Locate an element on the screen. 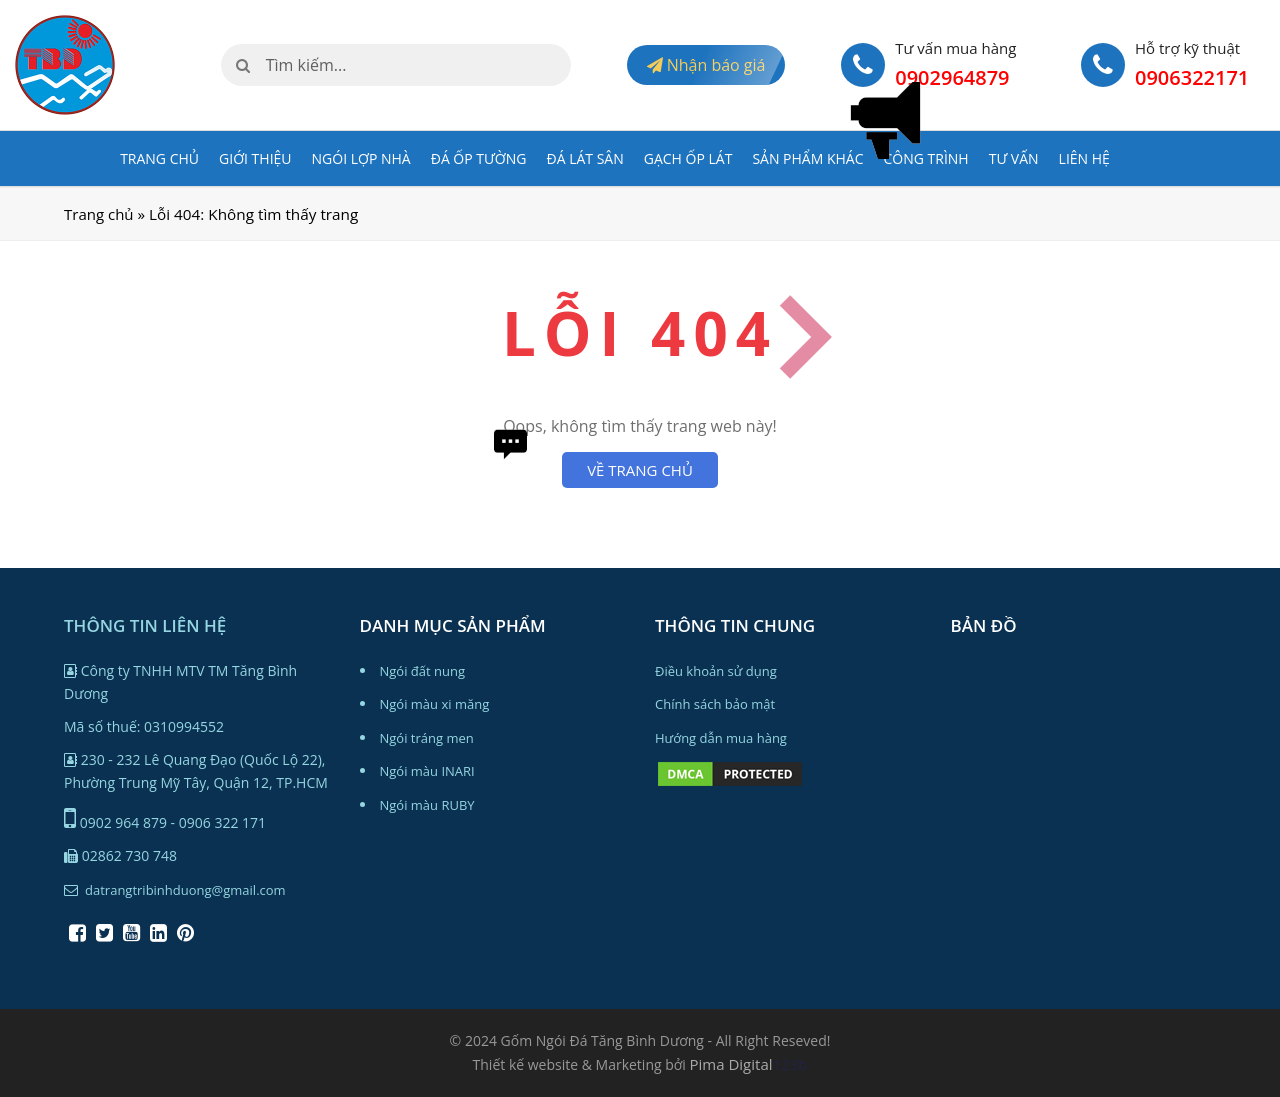  make an announcement or broadcast is located at coordinates (885, 120).